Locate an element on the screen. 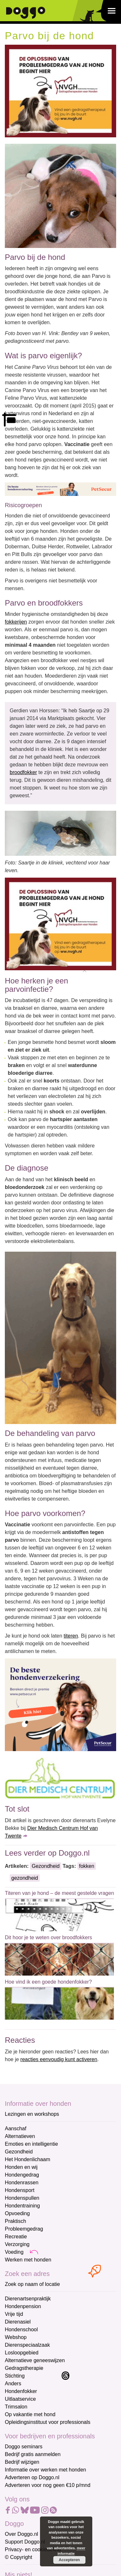 The width and height of the screenshot is (121, 2576). collapse or minimize a section is located at coordinates (85, 972).